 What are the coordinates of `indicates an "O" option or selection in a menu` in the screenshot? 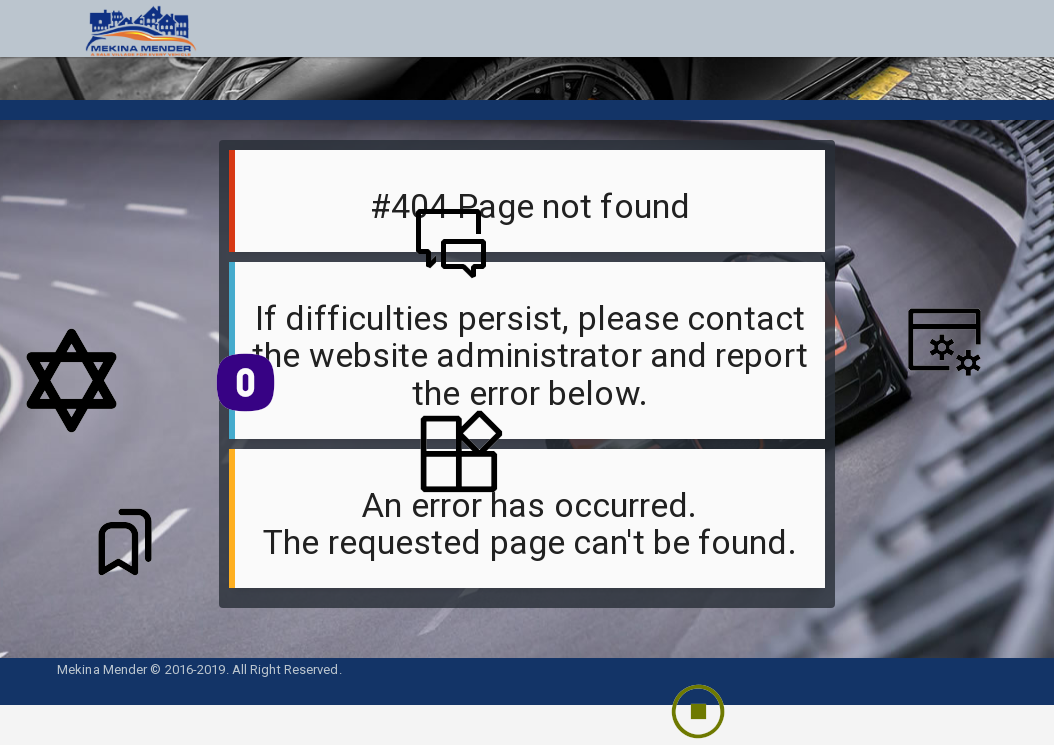 It's located at (245, 382).